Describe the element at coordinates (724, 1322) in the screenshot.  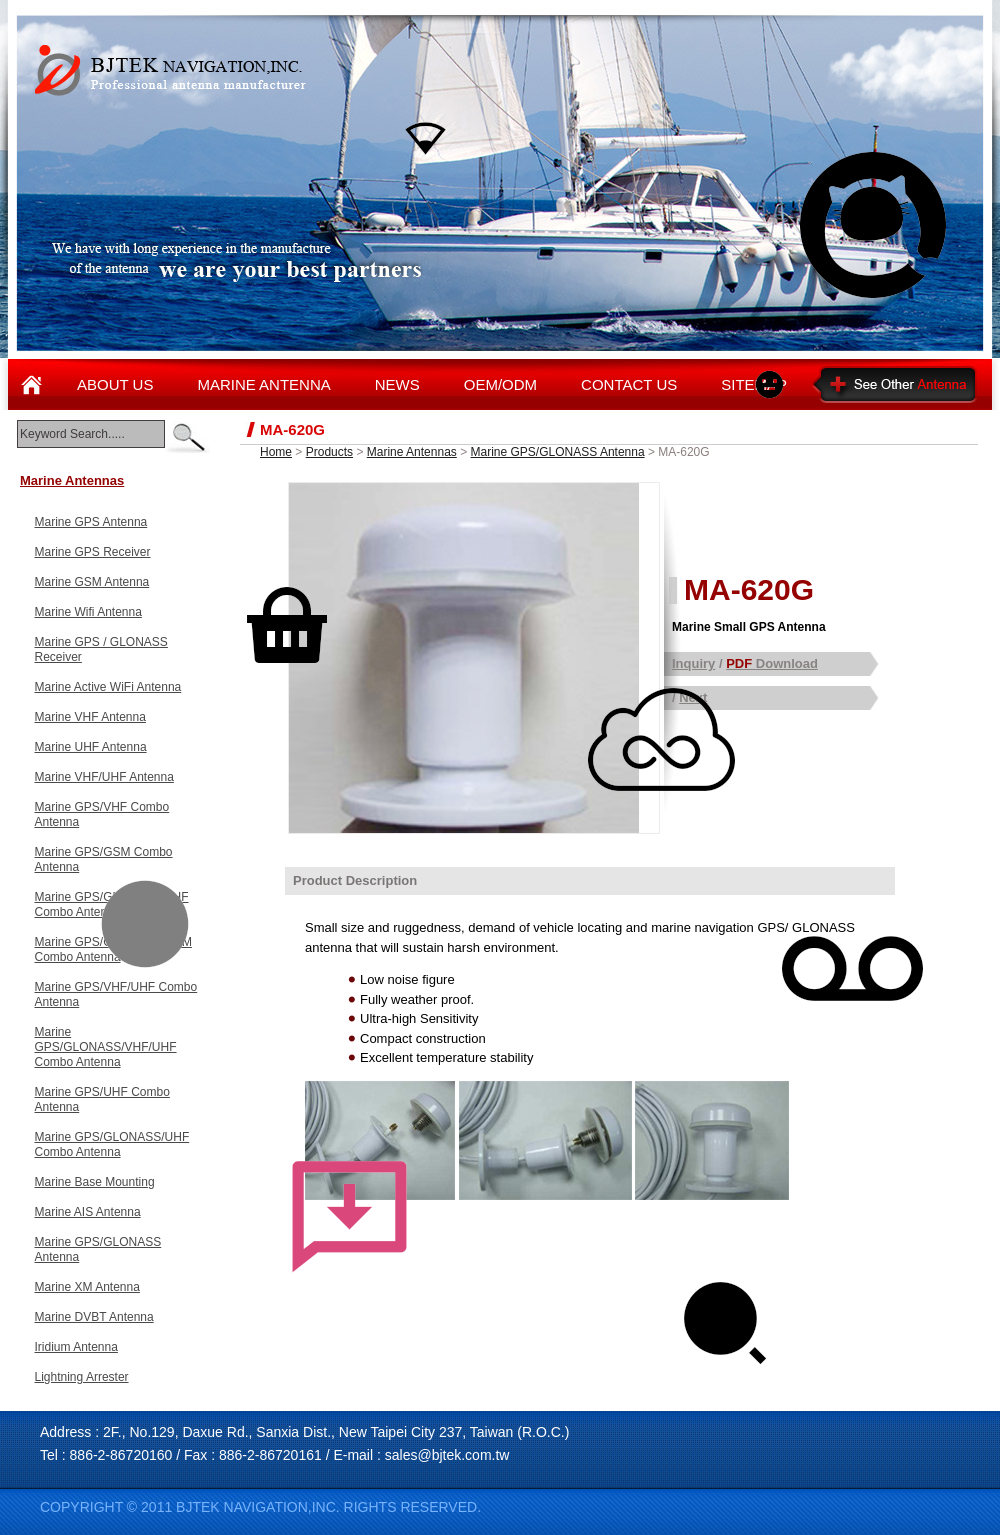
I see `search for content or items` at that location.